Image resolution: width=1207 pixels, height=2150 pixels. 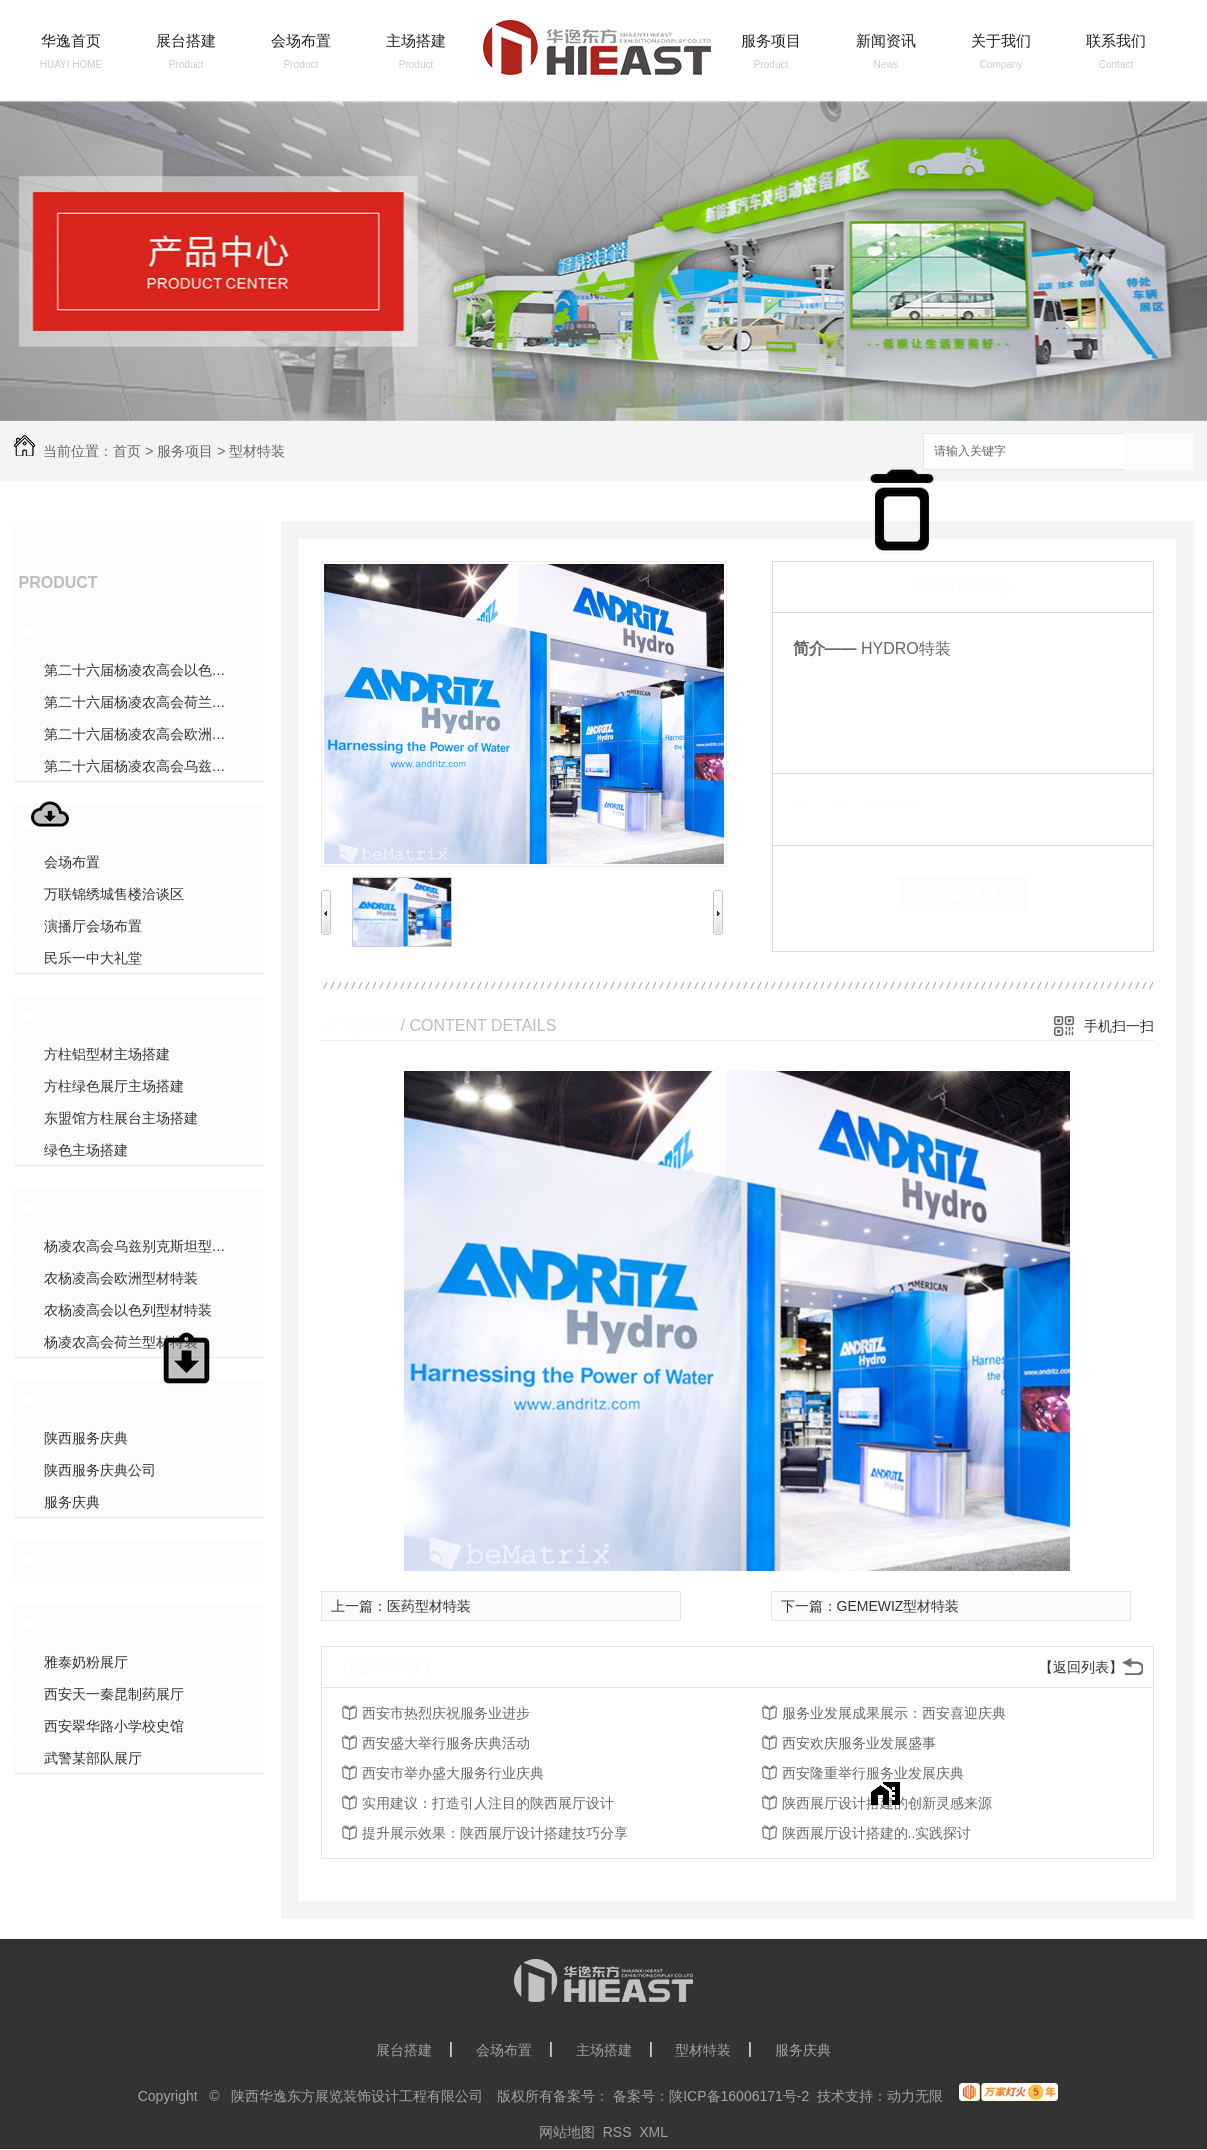 What do you see at coordinates (902, 510) in the screenshot?
I see `delete an item` at bounding box center [902, 510].